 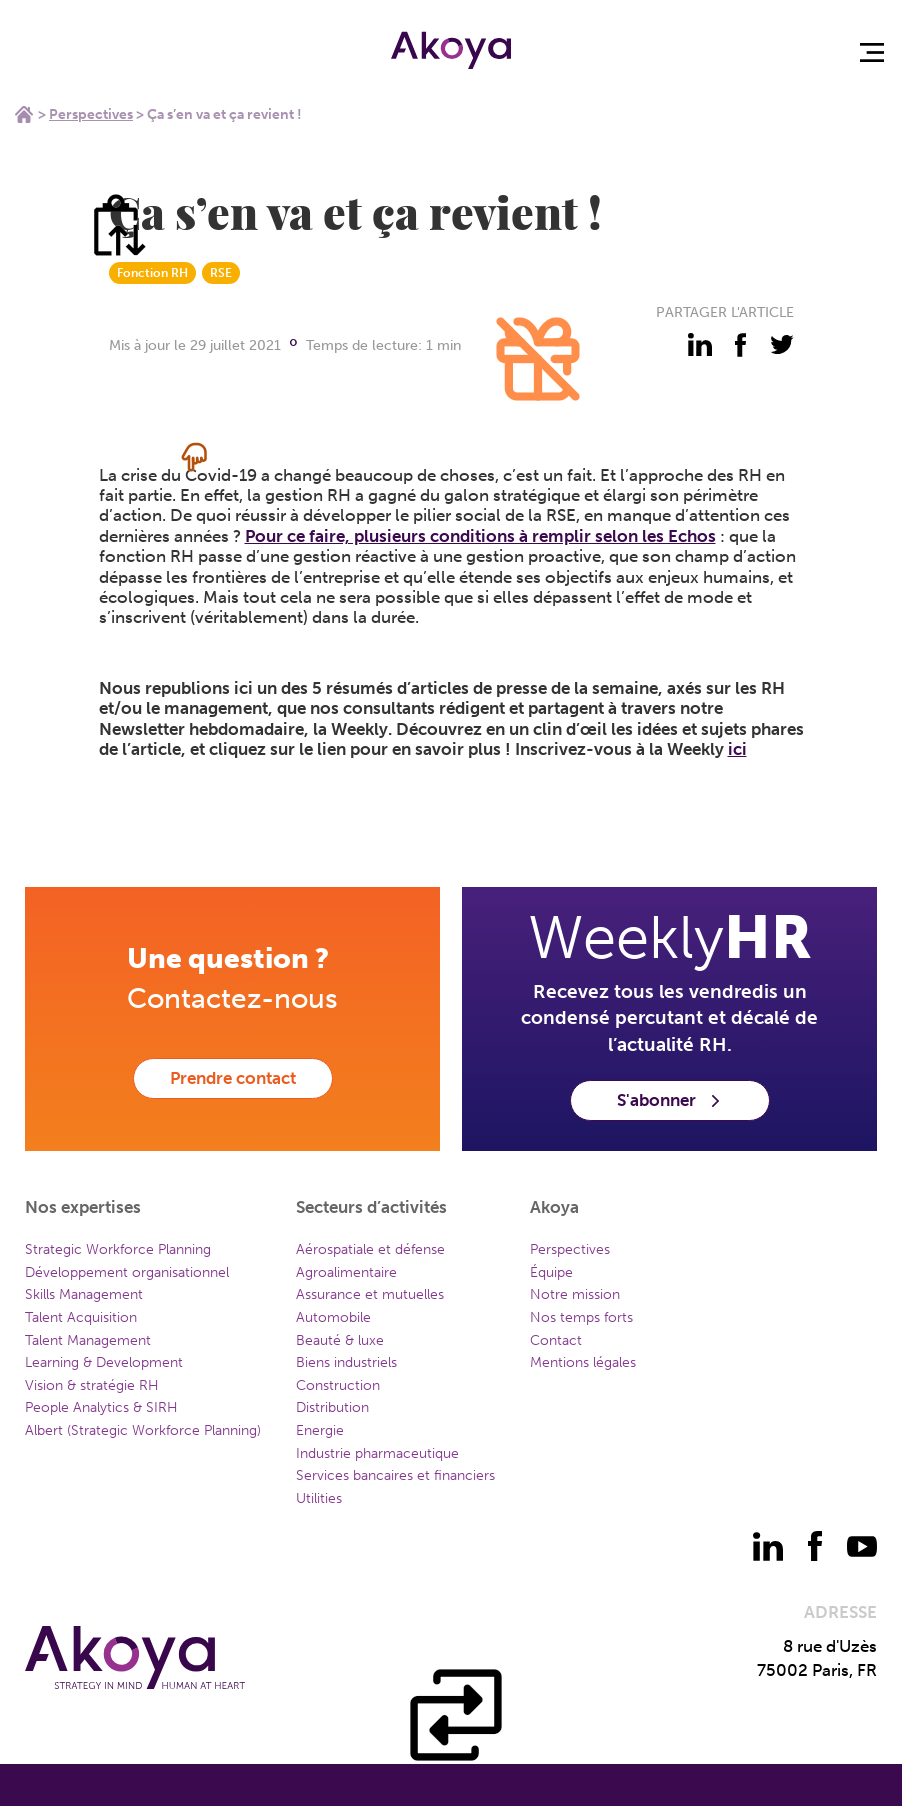 What do you see at coordinates (456, 1715) in the screenshot?
I see `swap or exchange items` at bounding box center [456, 1715].